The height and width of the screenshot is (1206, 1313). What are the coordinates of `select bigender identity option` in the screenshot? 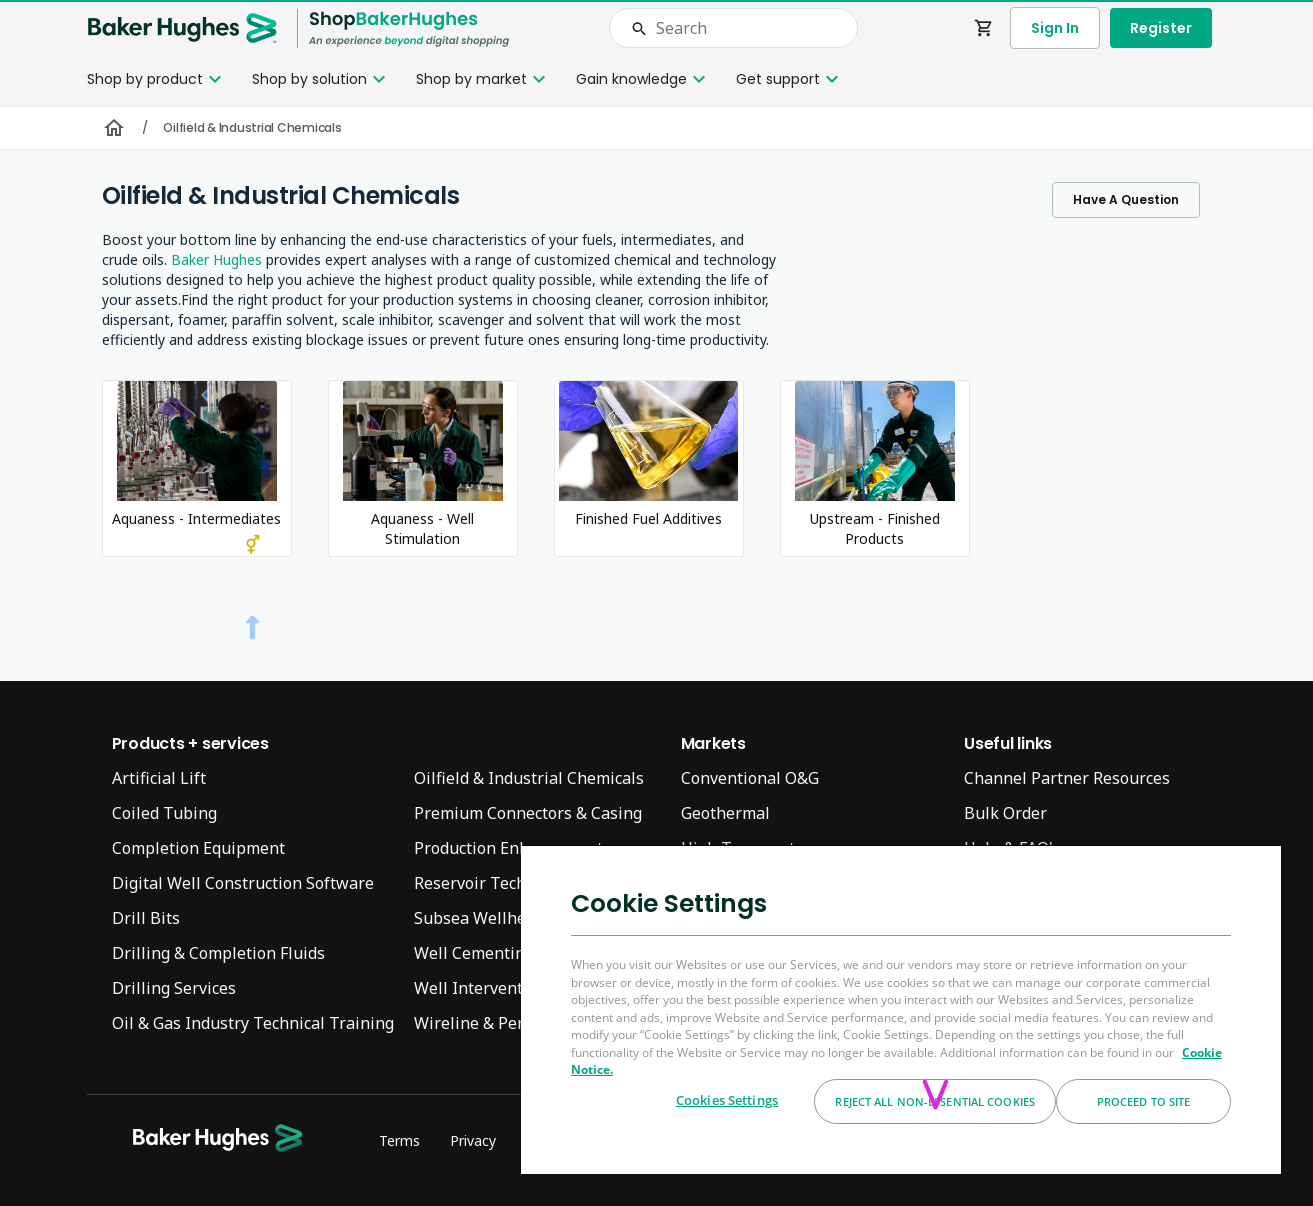 It's located at (252, 544).